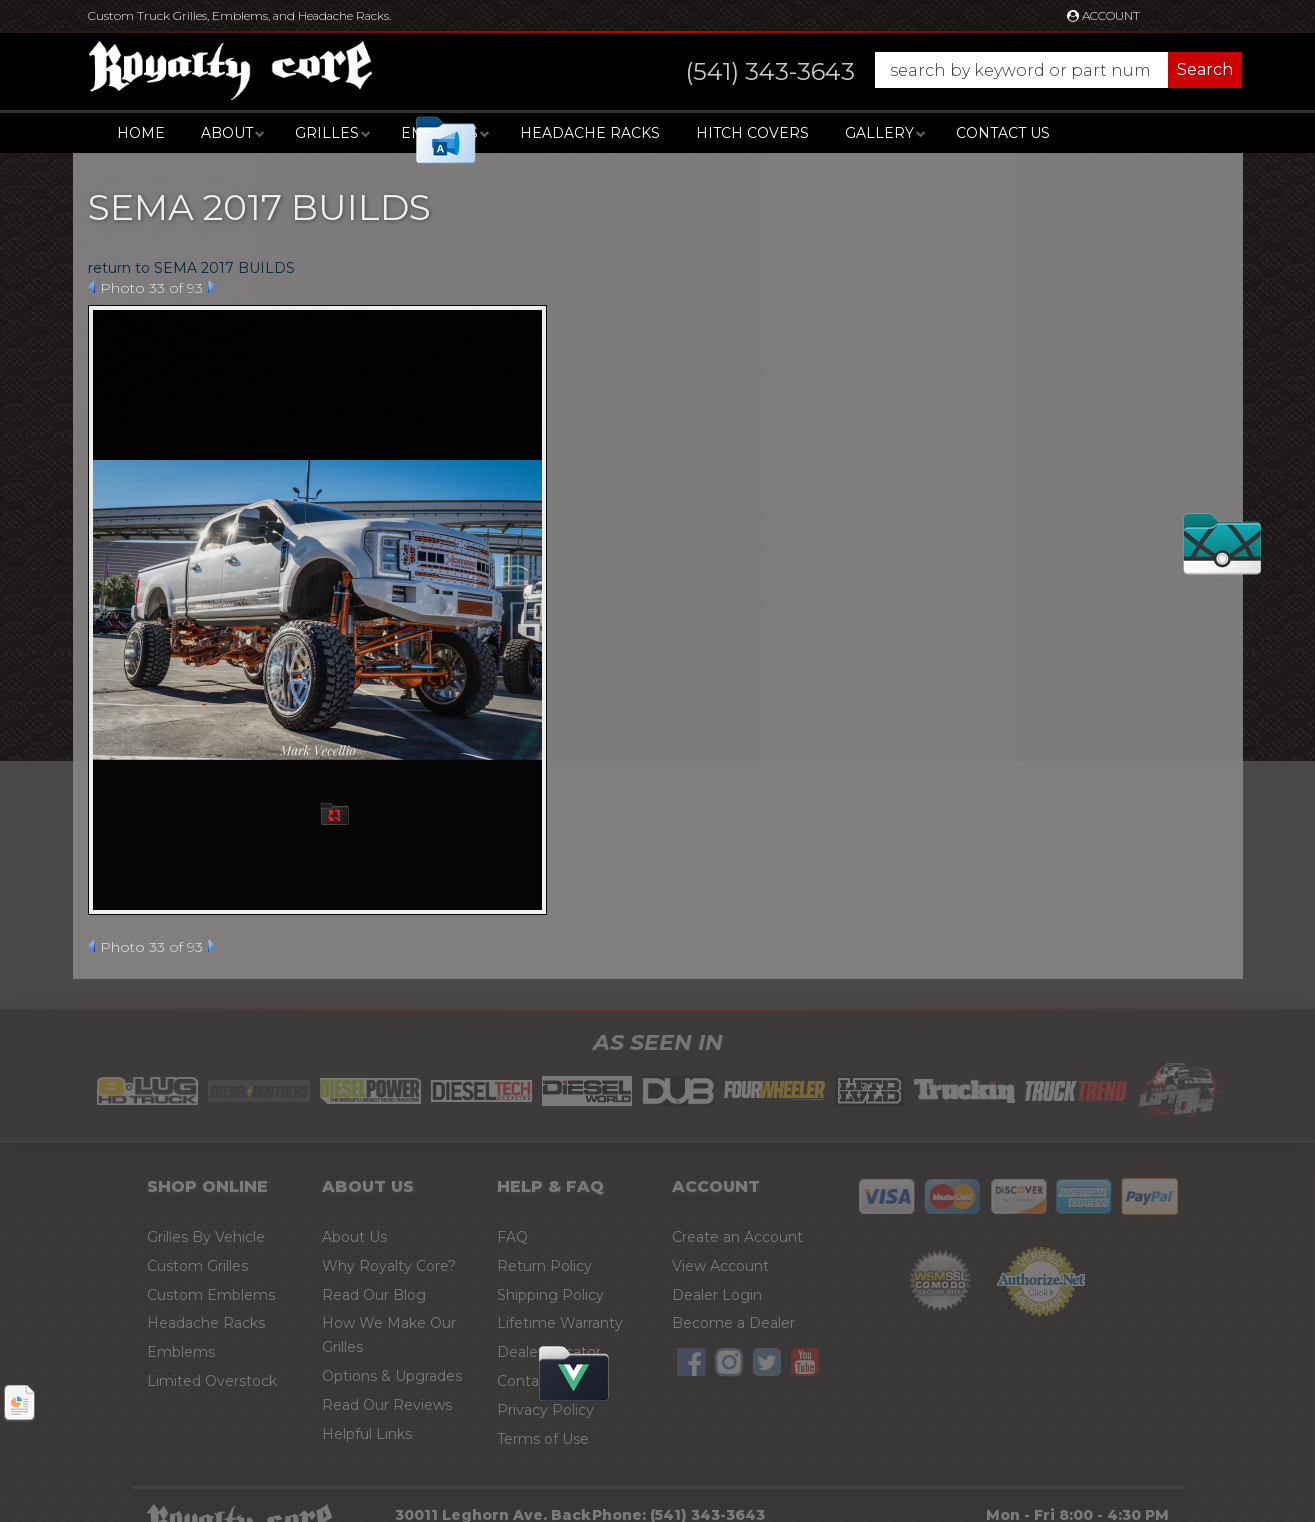  Describe the element at coordinates (1222, 546) in the screenshot. I see `folder for pokémon net ball collection or related game assets` at that location.